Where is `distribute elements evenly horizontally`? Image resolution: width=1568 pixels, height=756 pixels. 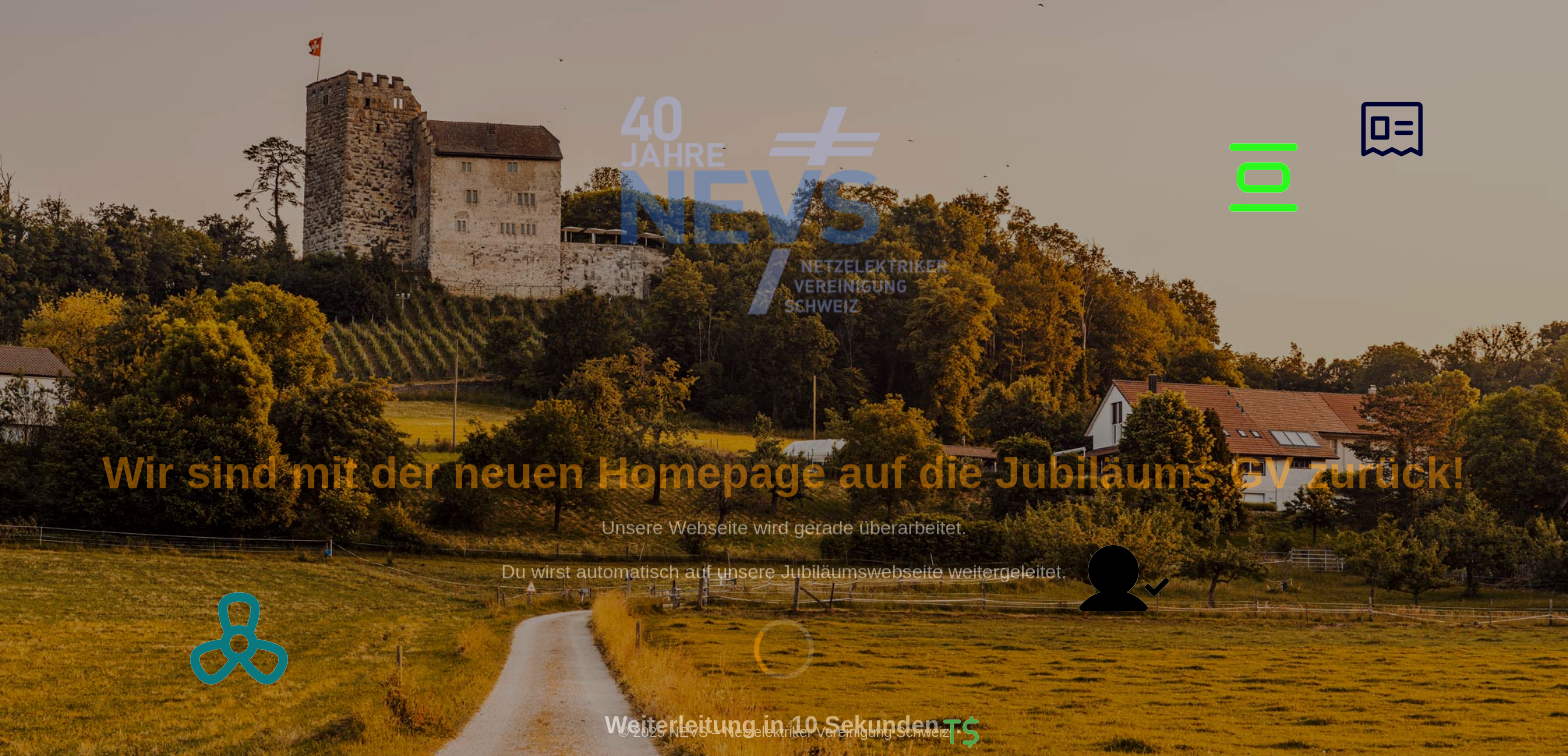 distribute elements evenly horizontally is located at coordinates (1263, 177).